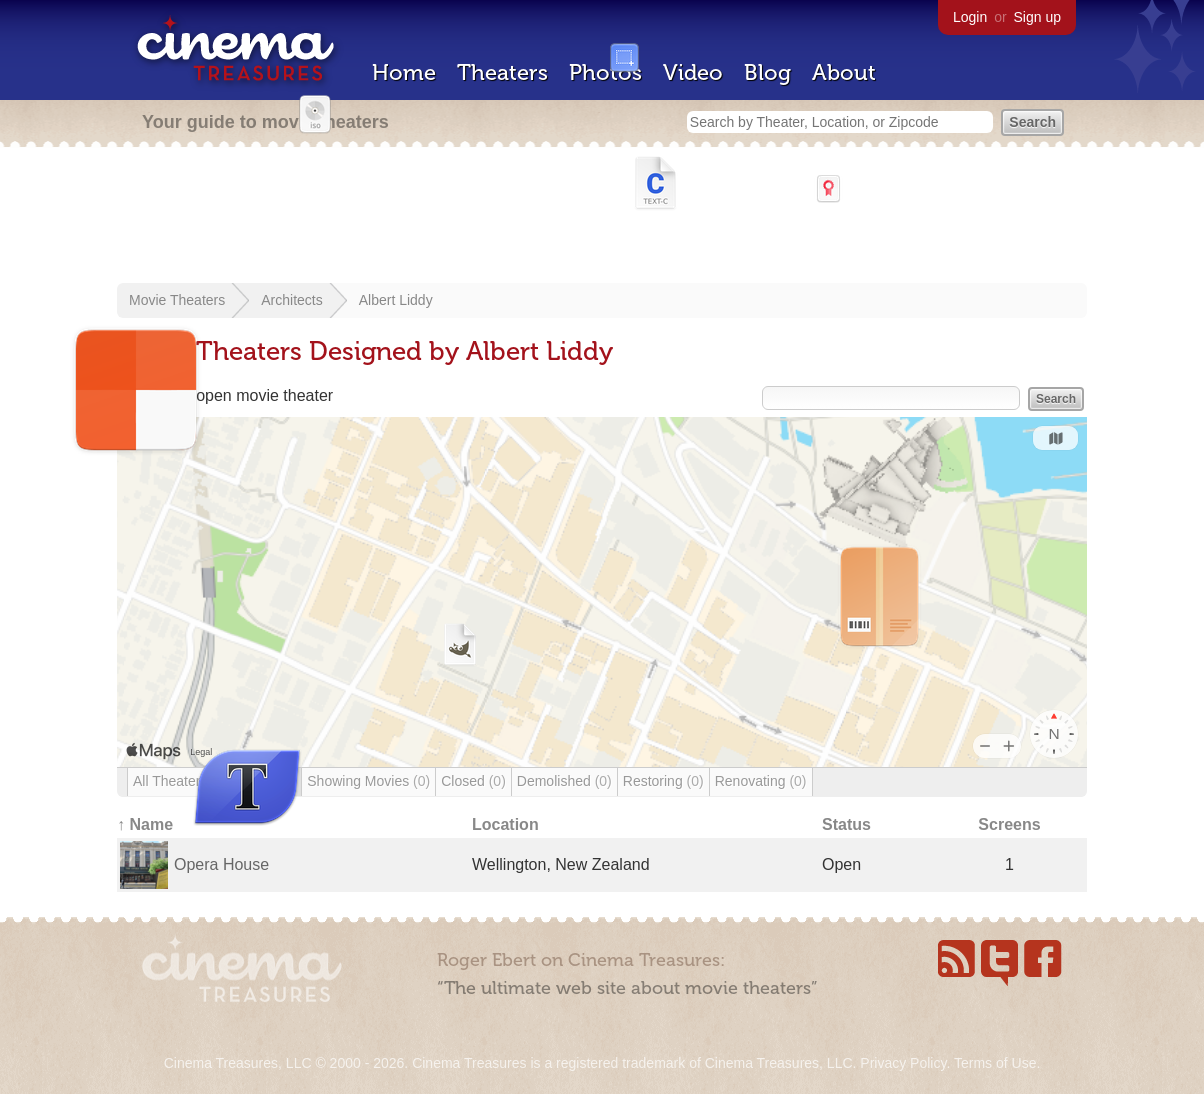 This screenshot has height=1094, width=1204. What do you see at coordinates (460, 645) in the screenshot?
I see `open a compressed GIMP project file` at bounding box center [460, 645].